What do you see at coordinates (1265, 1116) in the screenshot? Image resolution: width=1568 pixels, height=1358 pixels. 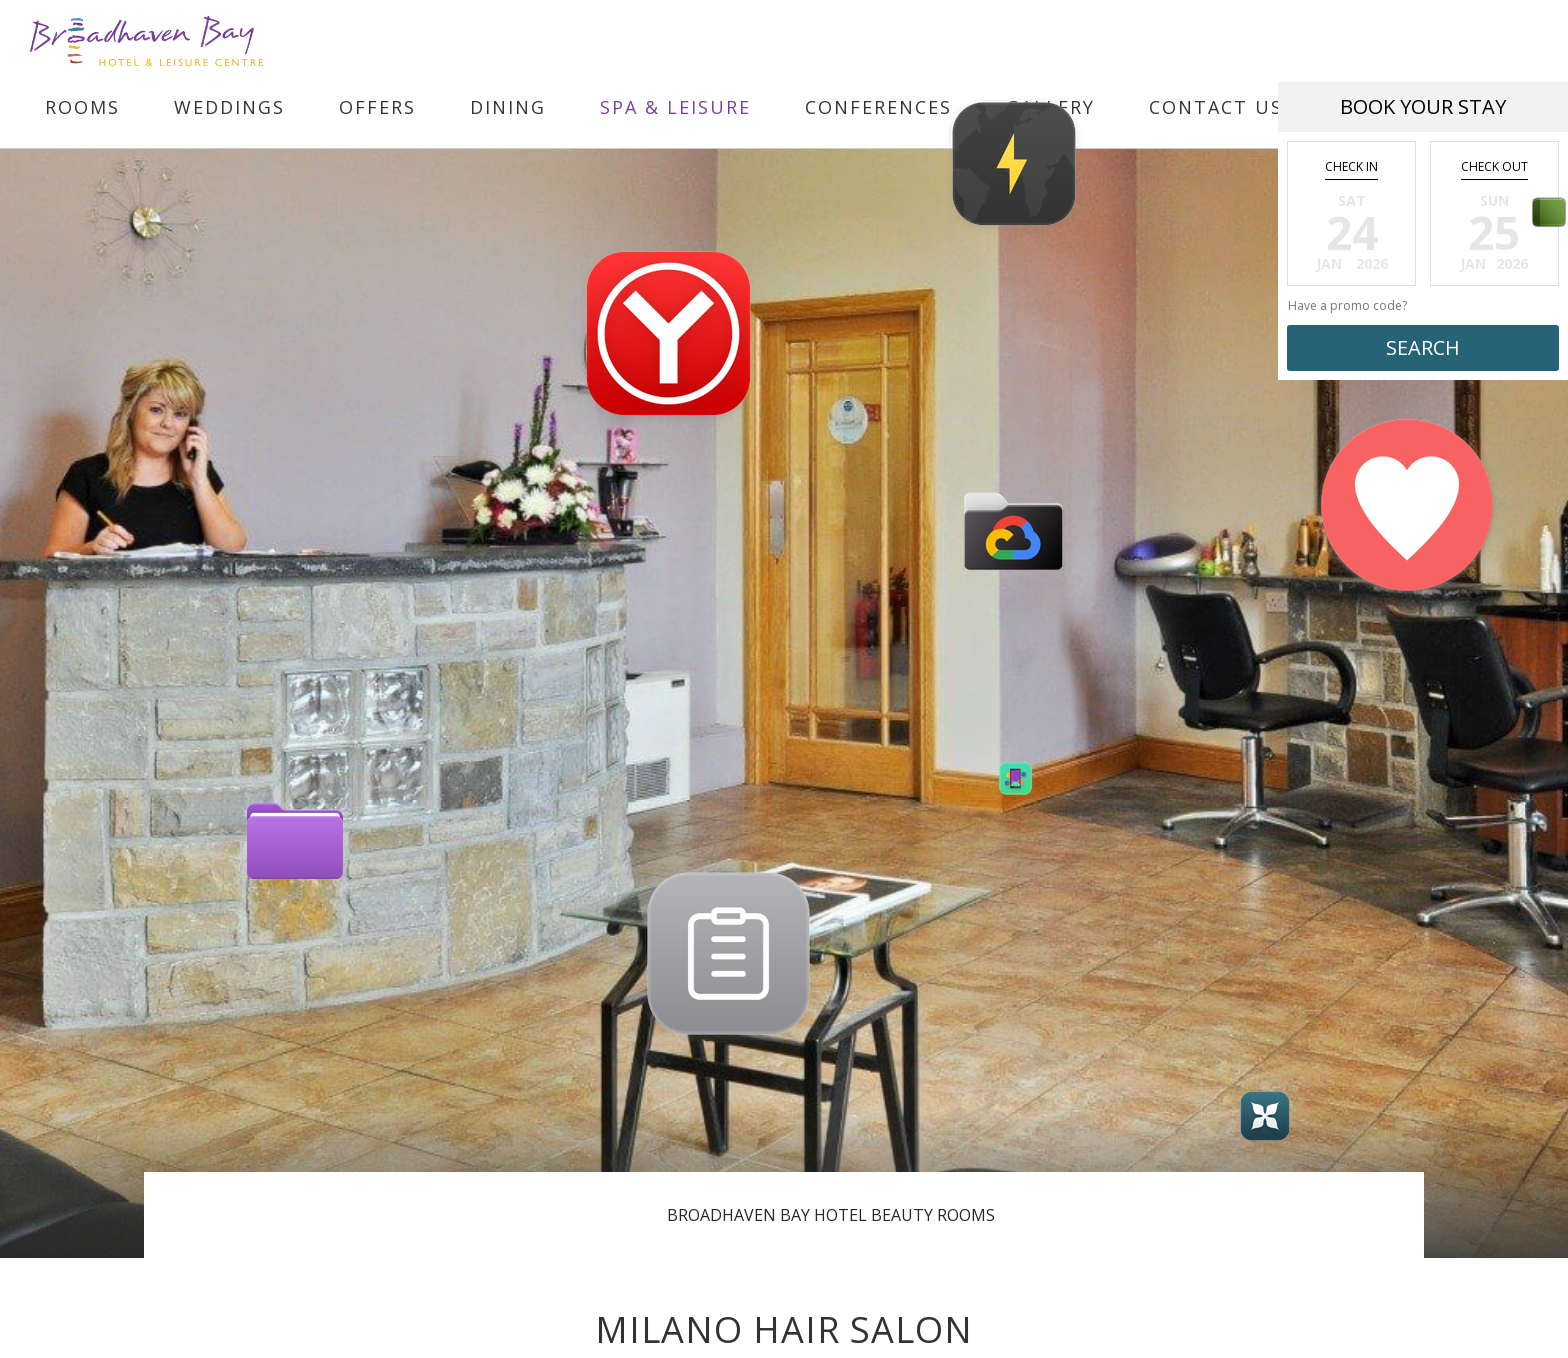 I see `open Ex Falso audio tag editor` at bounding box center [1265, 1116].